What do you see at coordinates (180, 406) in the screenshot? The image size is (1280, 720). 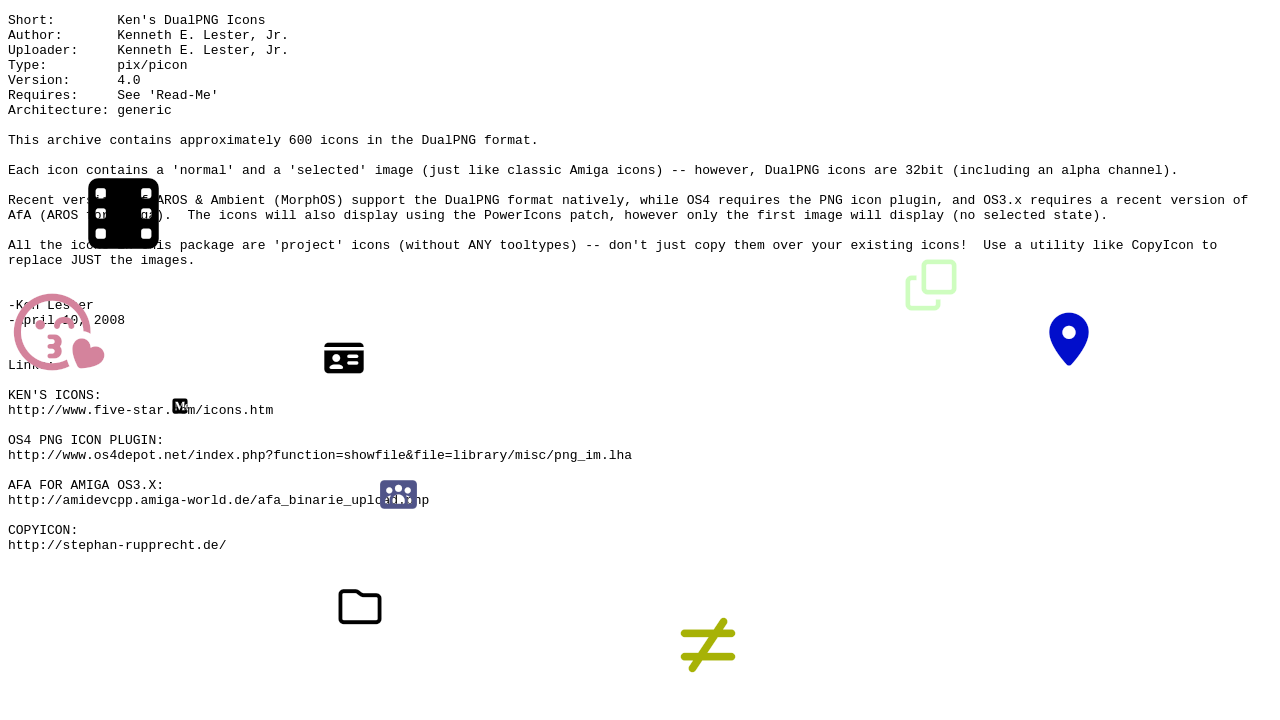 I see `open the Medium app` at bounding box center [180, 406].